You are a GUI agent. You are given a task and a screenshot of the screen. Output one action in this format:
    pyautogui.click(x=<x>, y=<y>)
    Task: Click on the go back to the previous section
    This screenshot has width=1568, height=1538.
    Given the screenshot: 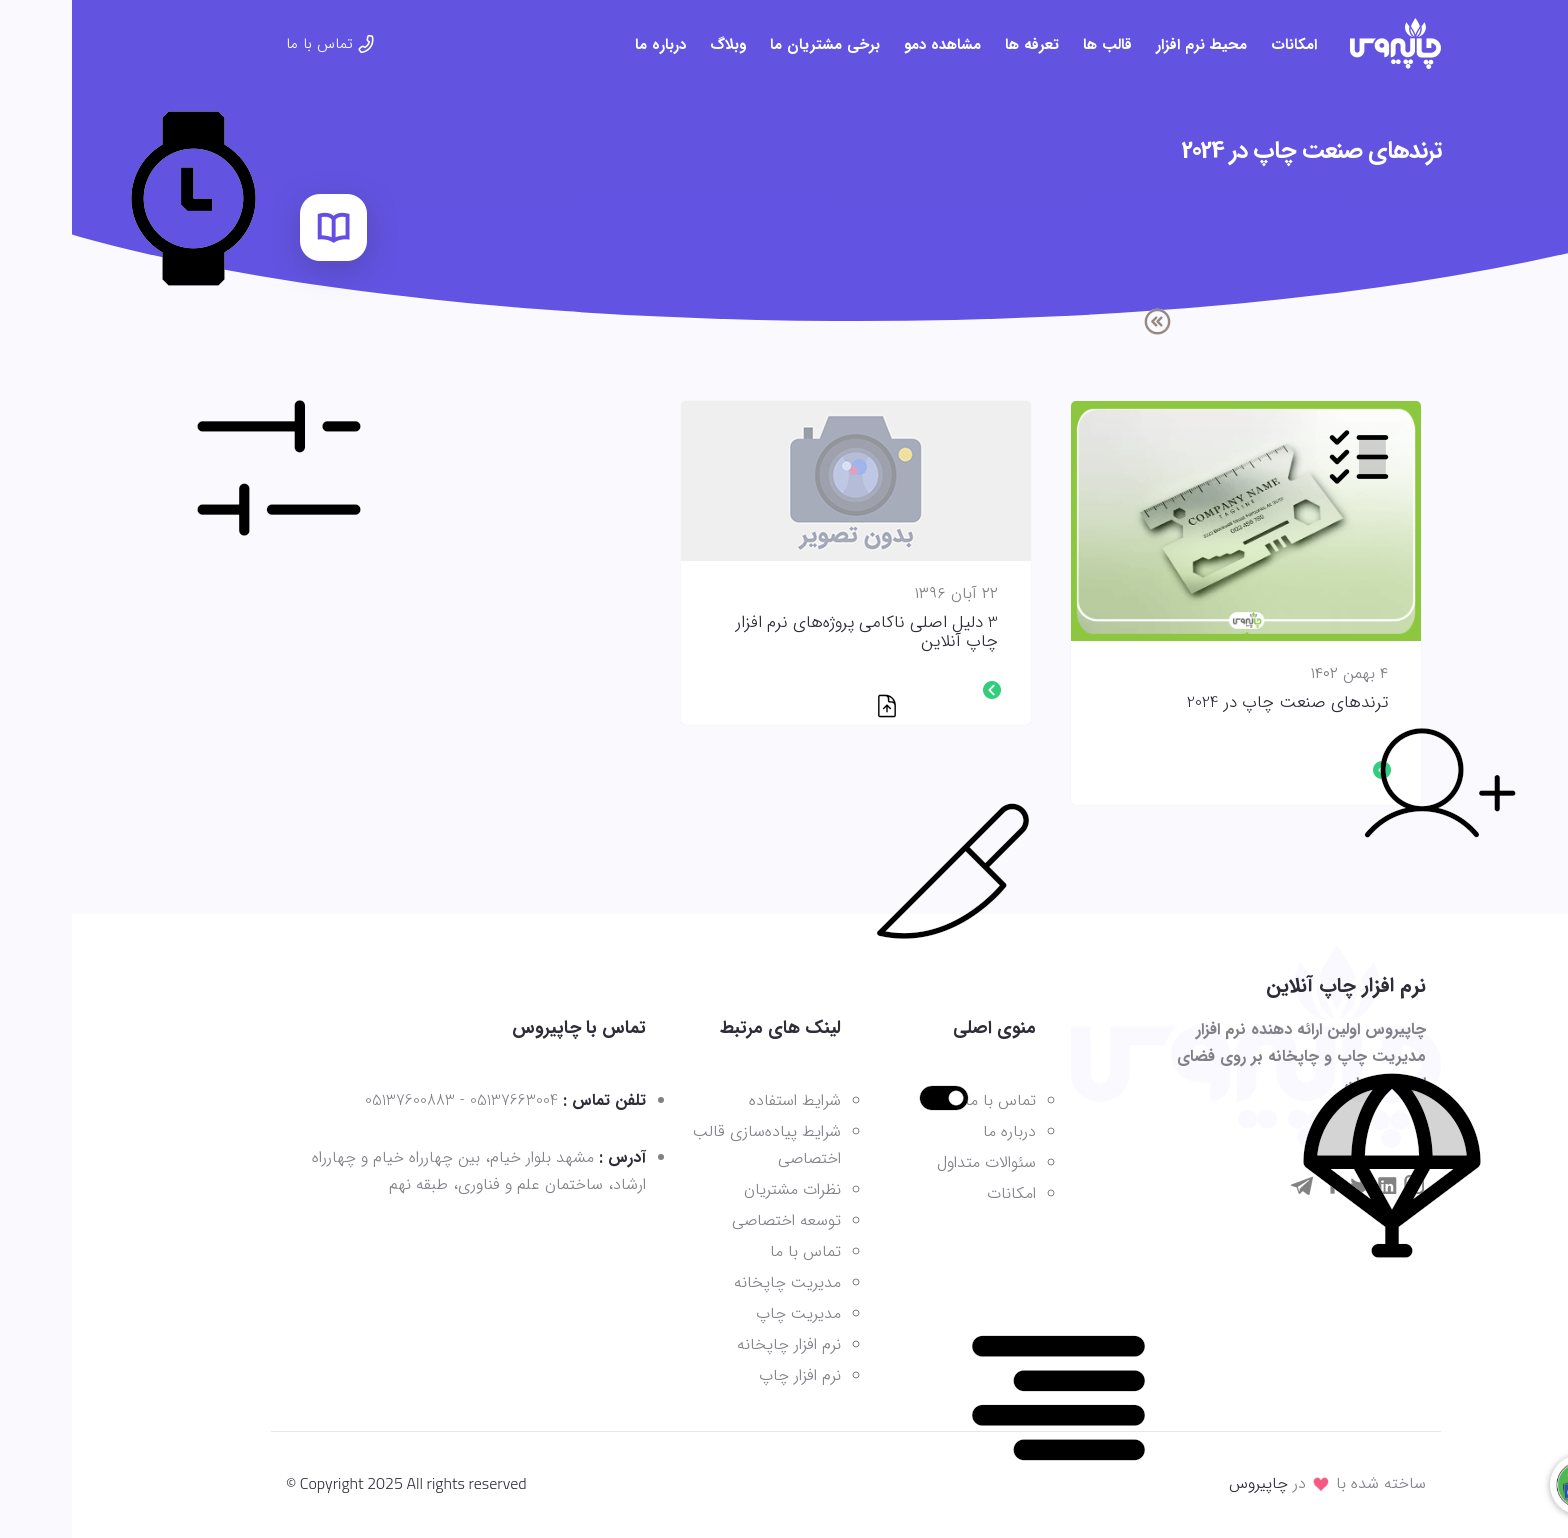 What is the action you would take?
    pyautogui.click(x=1157, y=321)
    